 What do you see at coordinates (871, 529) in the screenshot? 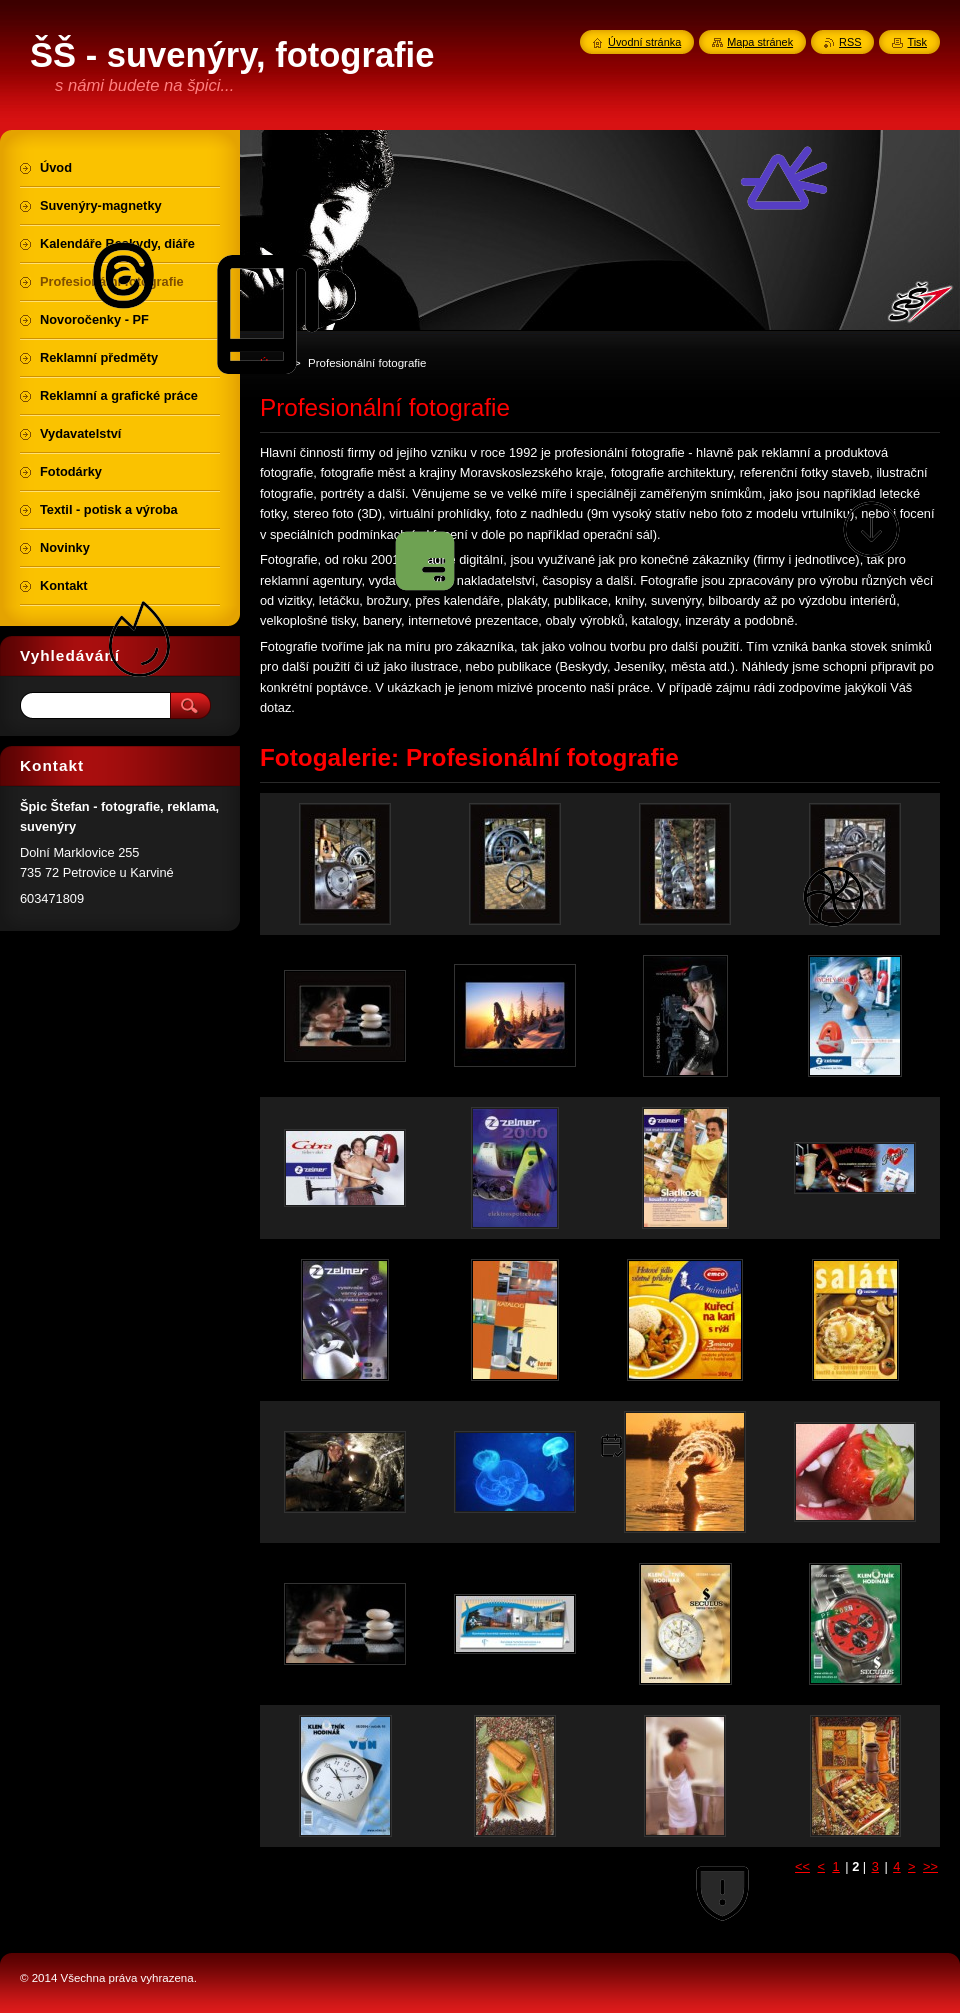
I see `download file or content` at bounding box center [871, 529].